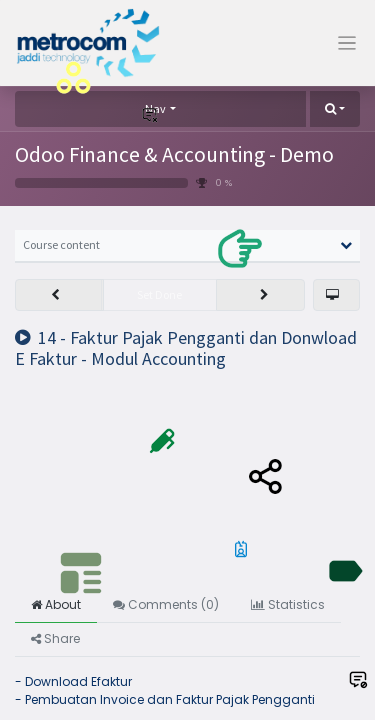 Image resolution: width=375 pixels, height=720 pixels. Describe the element at coordinates (73, 78) in the screenshot. I see `open asana project management app` at that location.